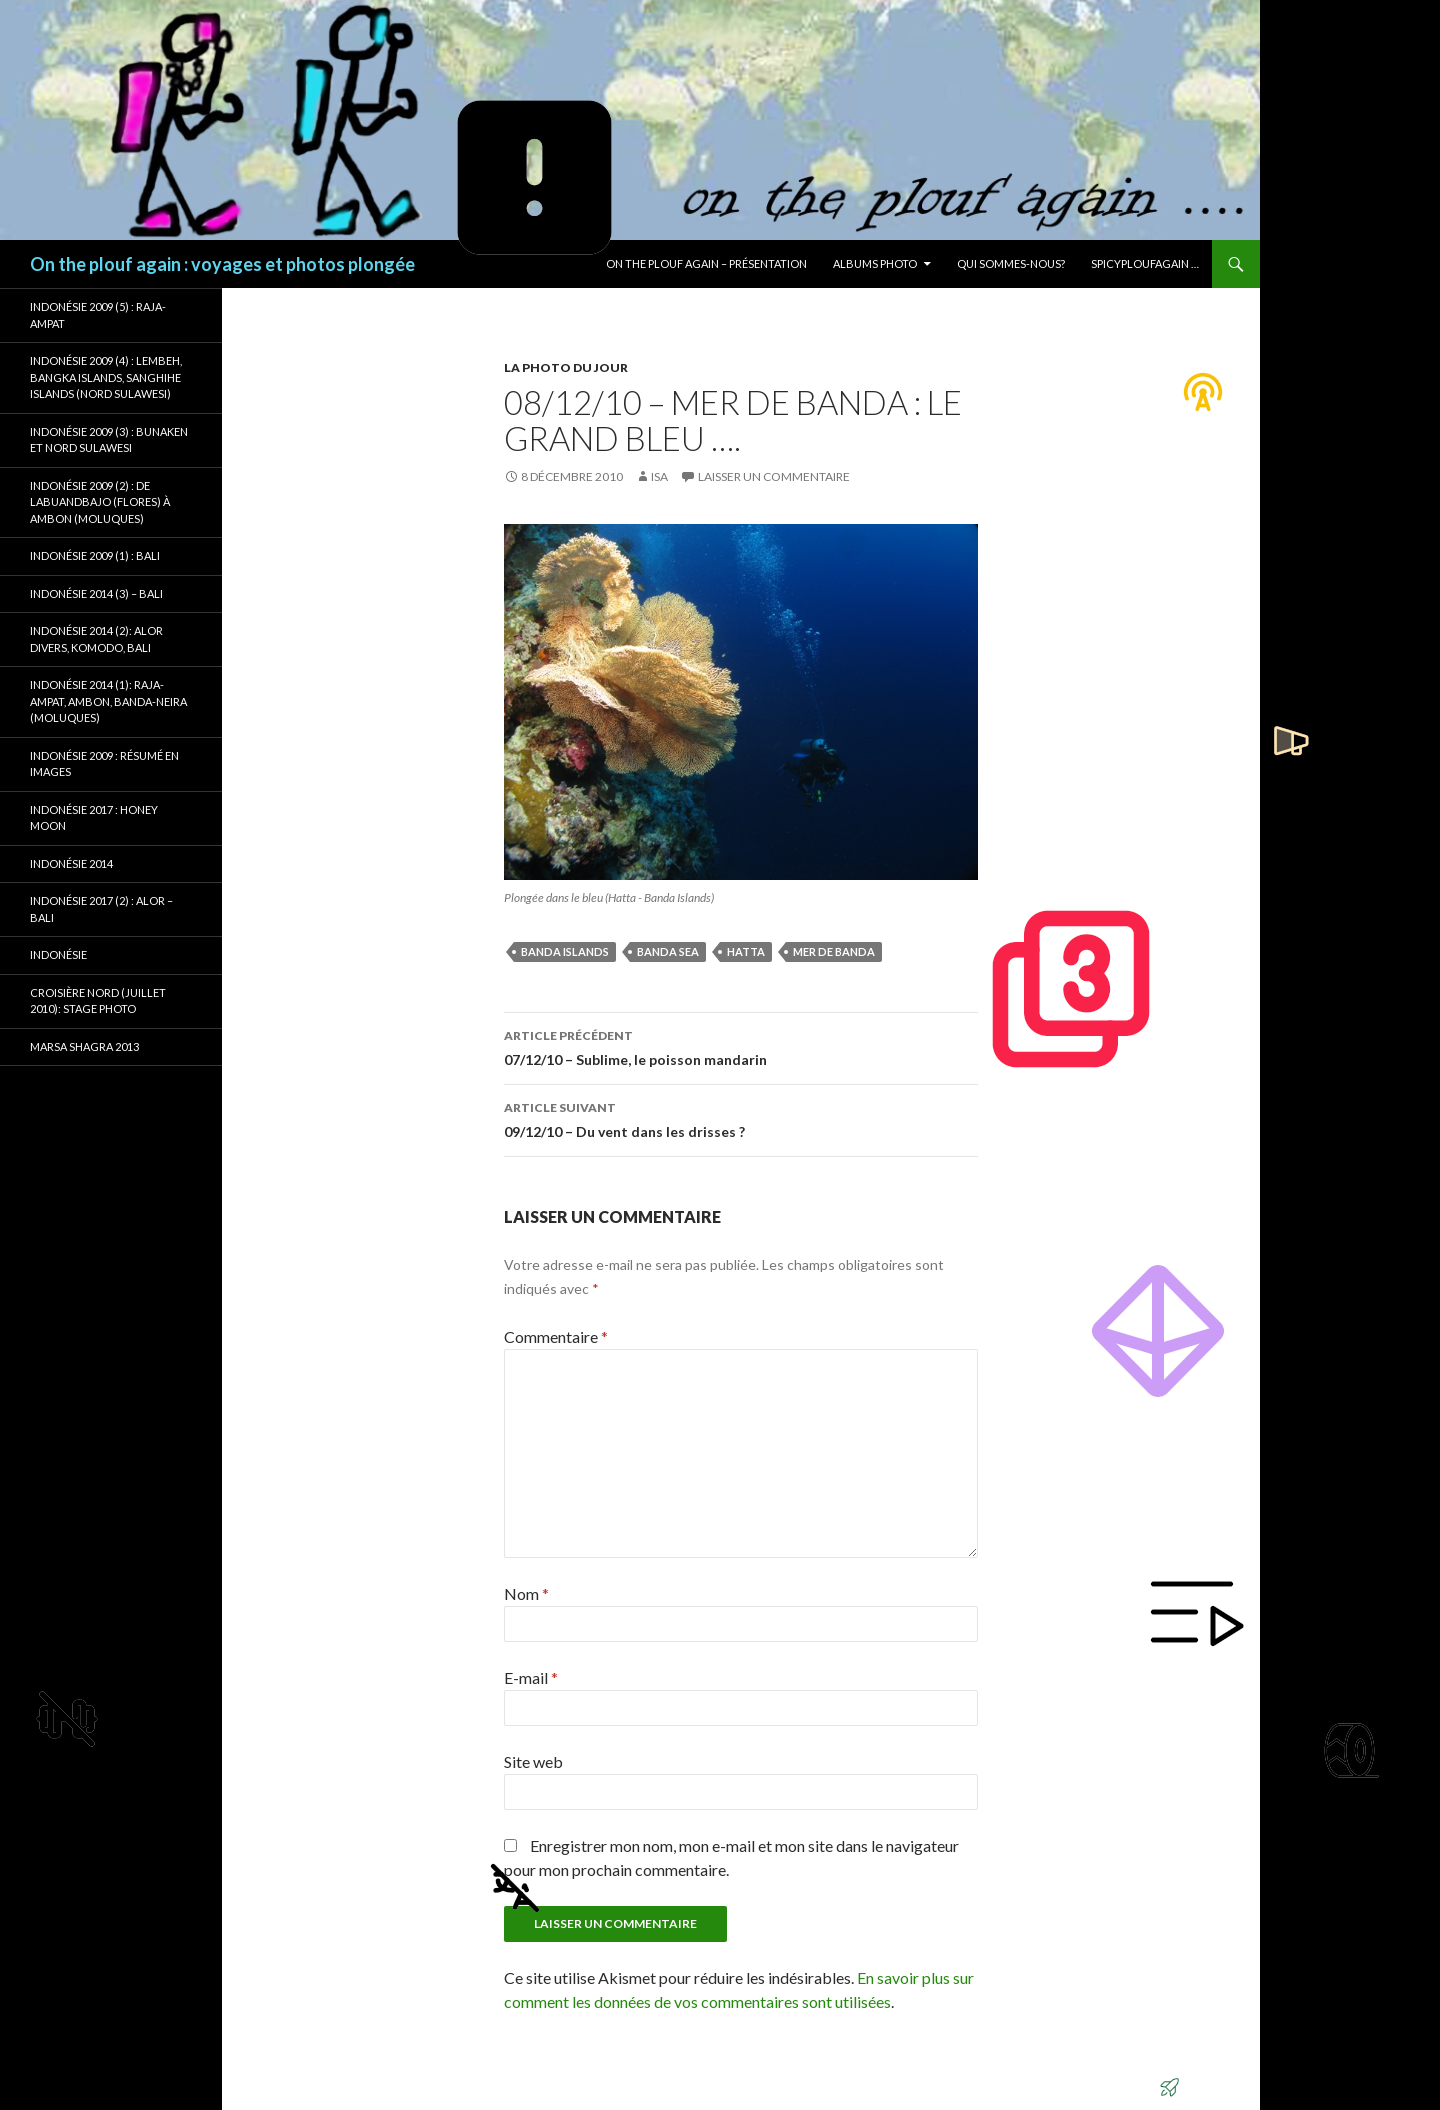 The width and height of the screenshot is (1440, 2110). Describe the element at coordinates (1170, 2087) in the screenshot. I see `launch or deploy a new project` at that location.